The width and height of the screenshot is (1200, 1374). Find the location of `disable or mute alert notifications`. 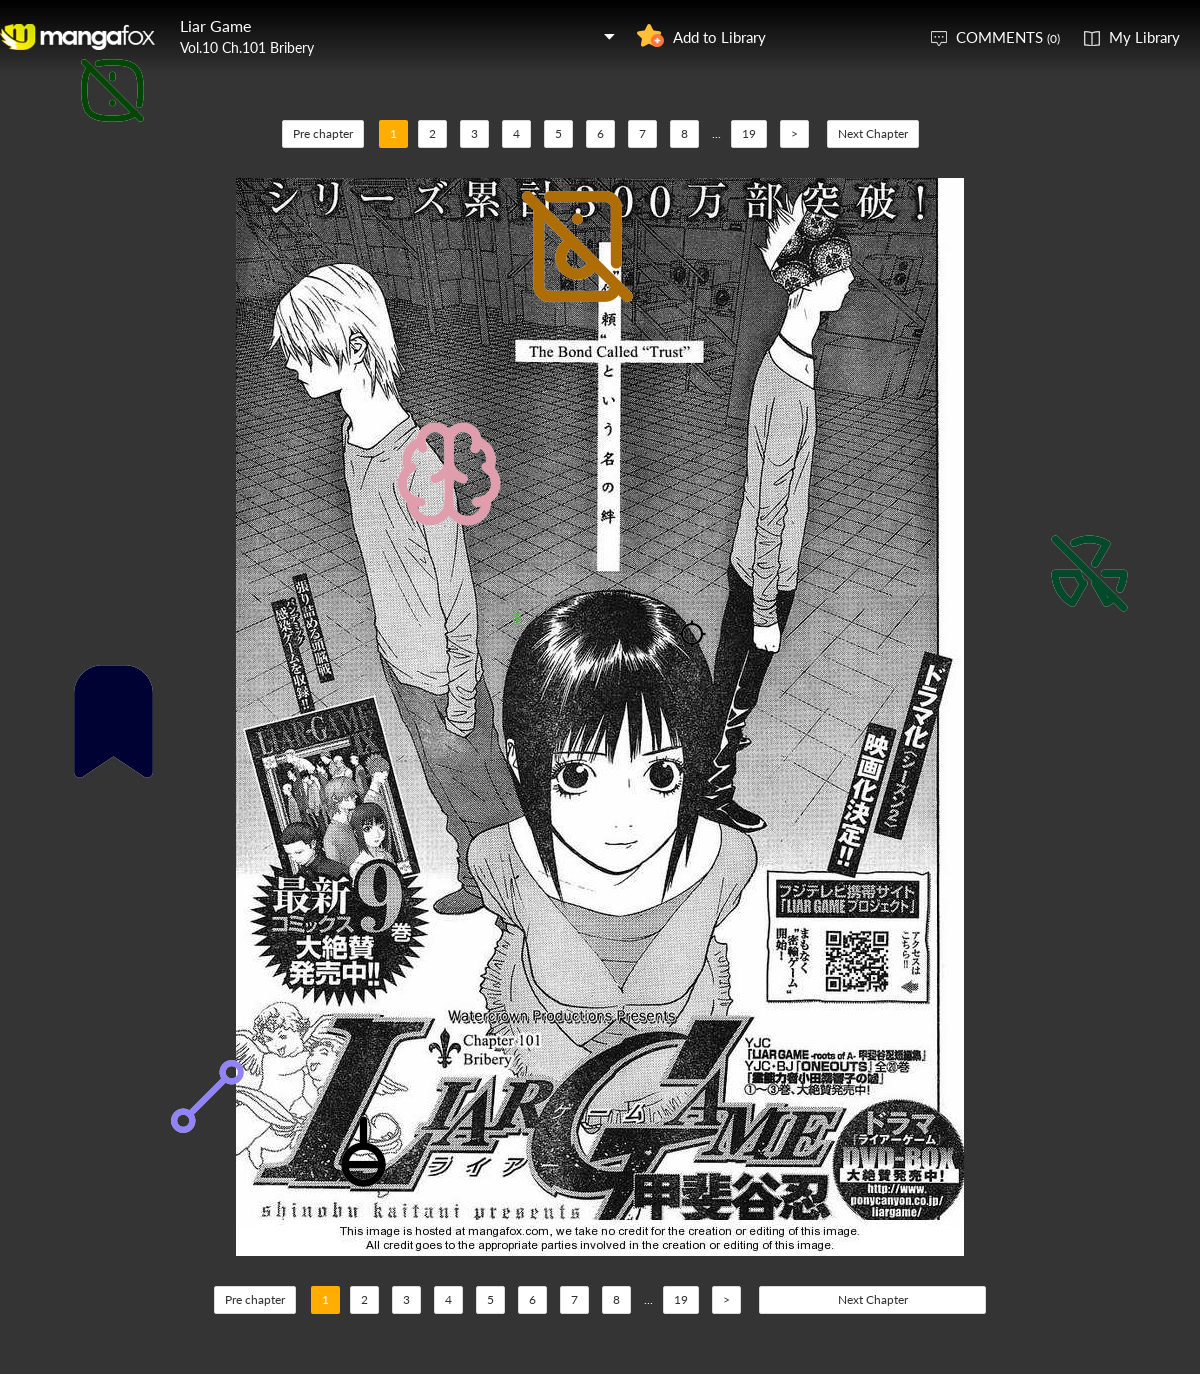

disable or mute alert notifications is located at coordinates (112, 90).